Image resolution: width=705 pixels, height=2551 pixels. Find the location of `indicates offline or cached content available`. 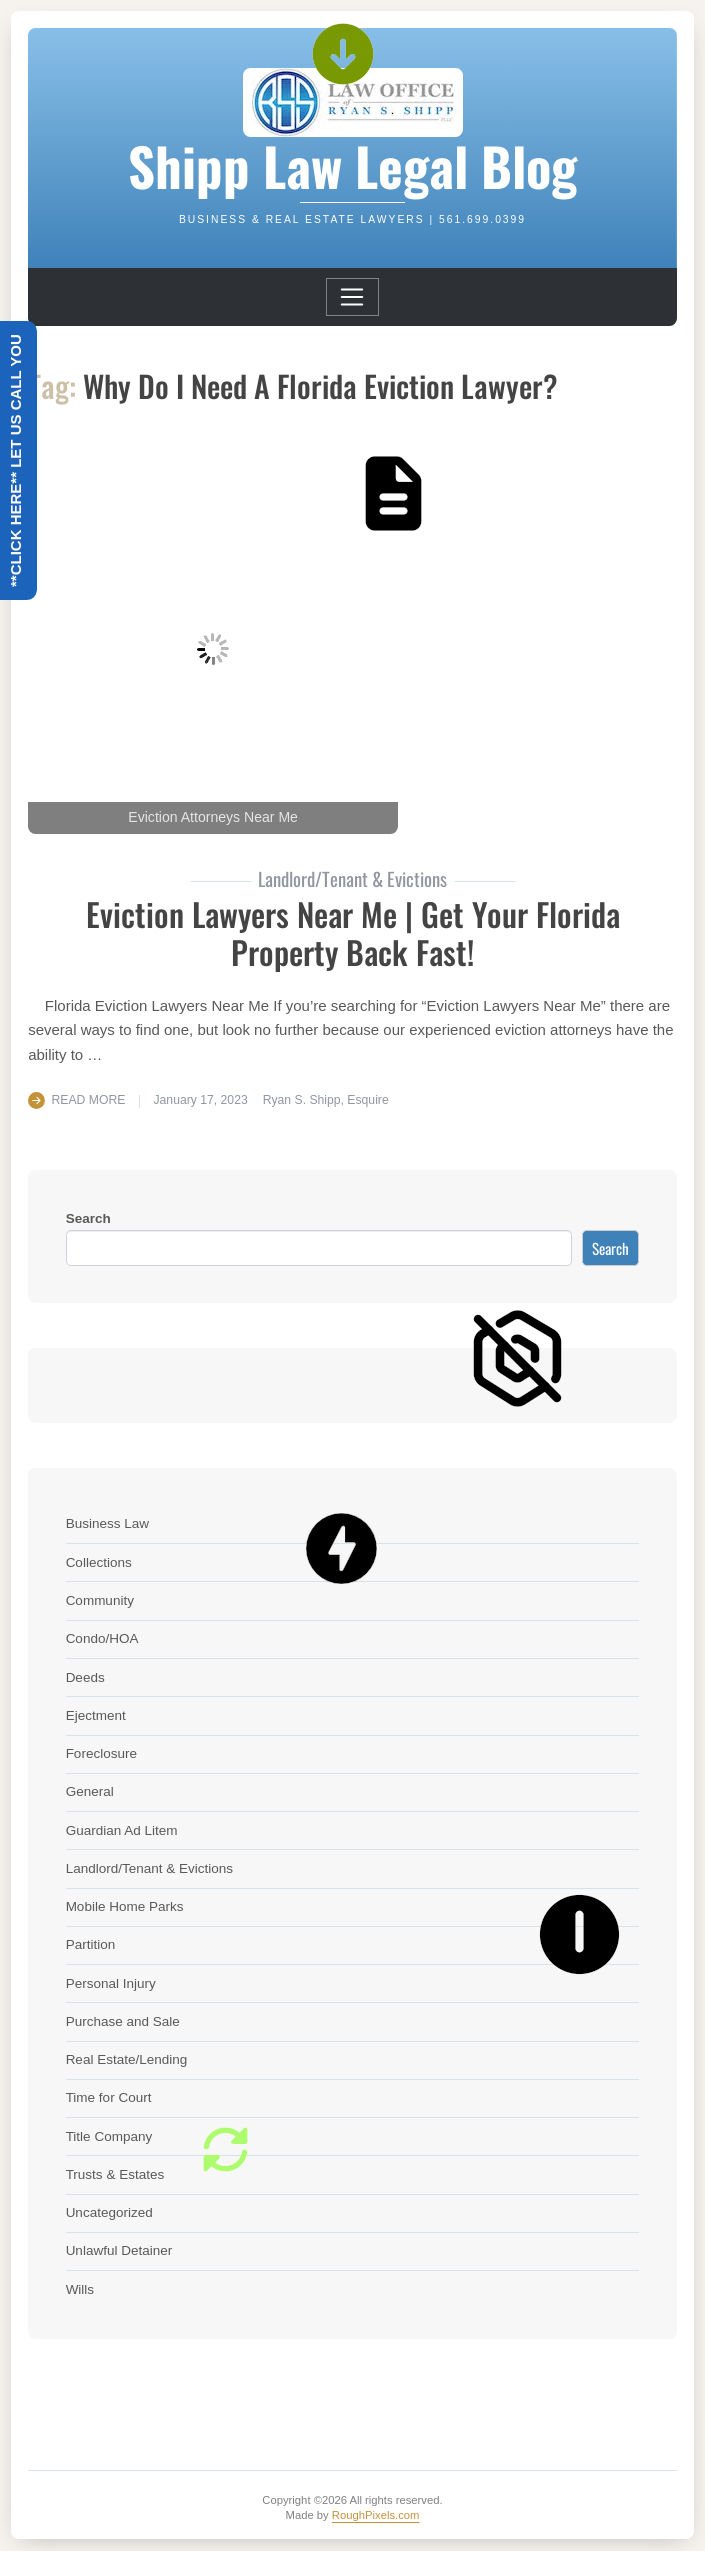

indicates offline or cached content available is located at coordinates (341, 1548).